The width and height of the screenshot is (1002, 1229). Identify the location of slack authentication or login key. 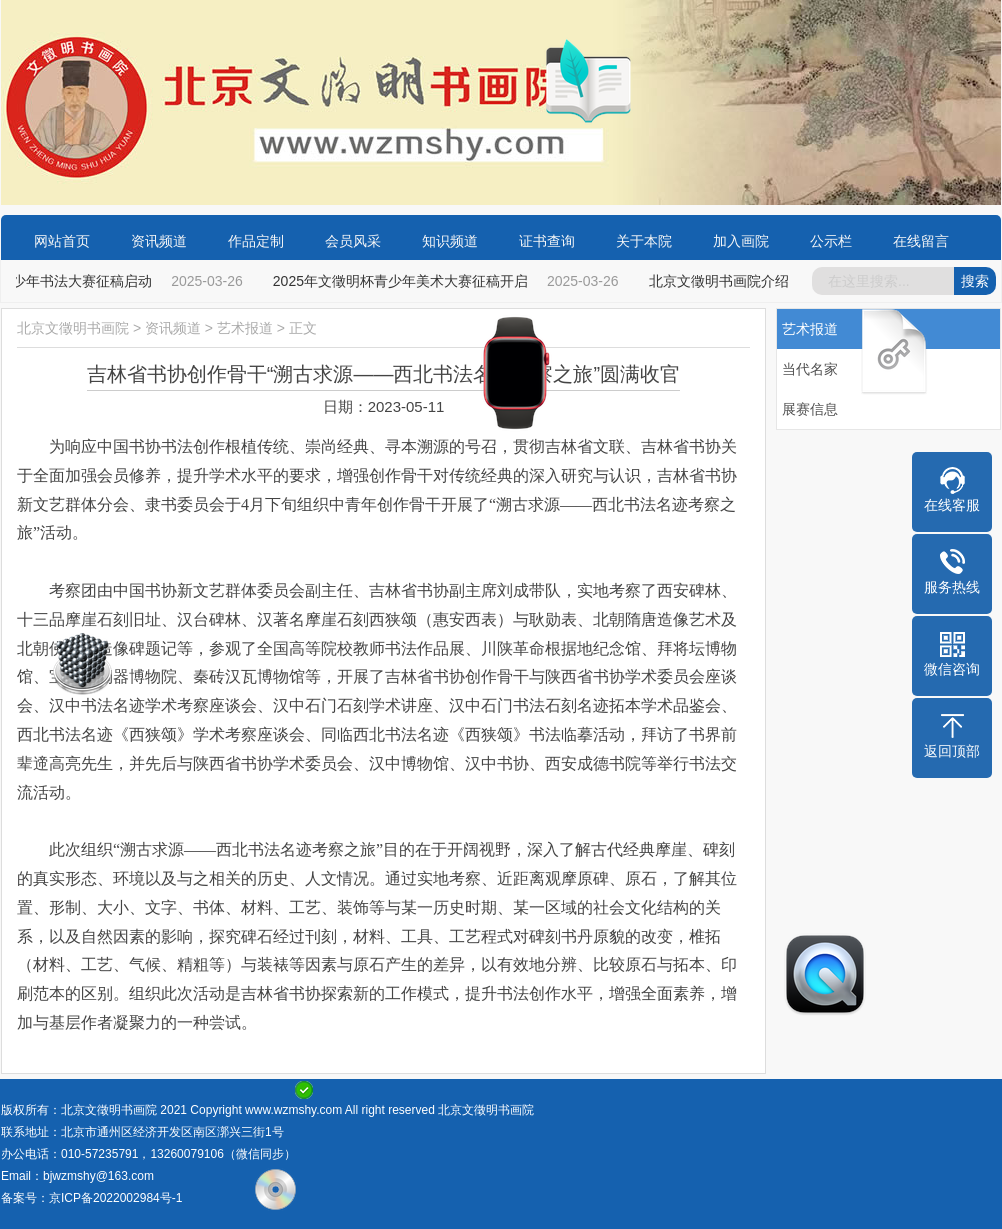
(894, 353).